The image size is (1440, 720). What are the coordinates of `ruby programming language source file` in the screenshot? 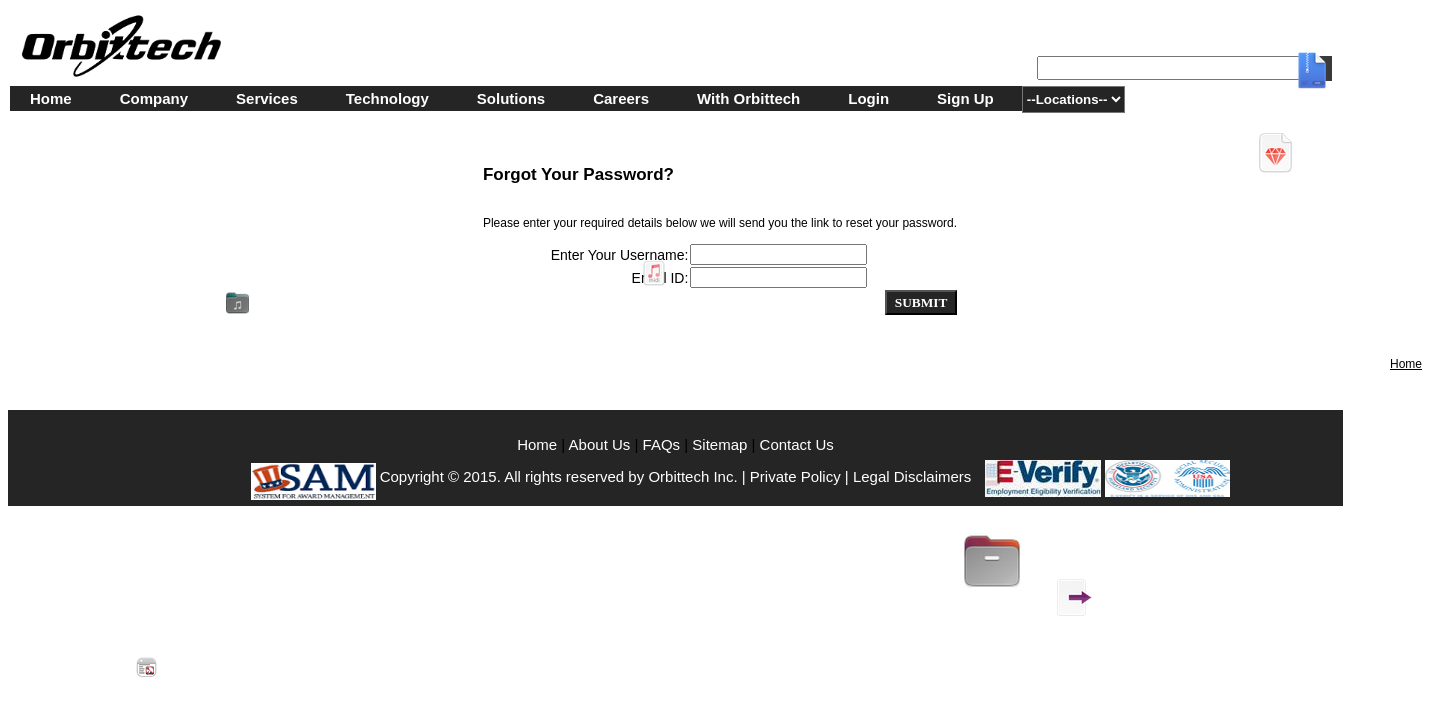 It's located at (1275, 152).